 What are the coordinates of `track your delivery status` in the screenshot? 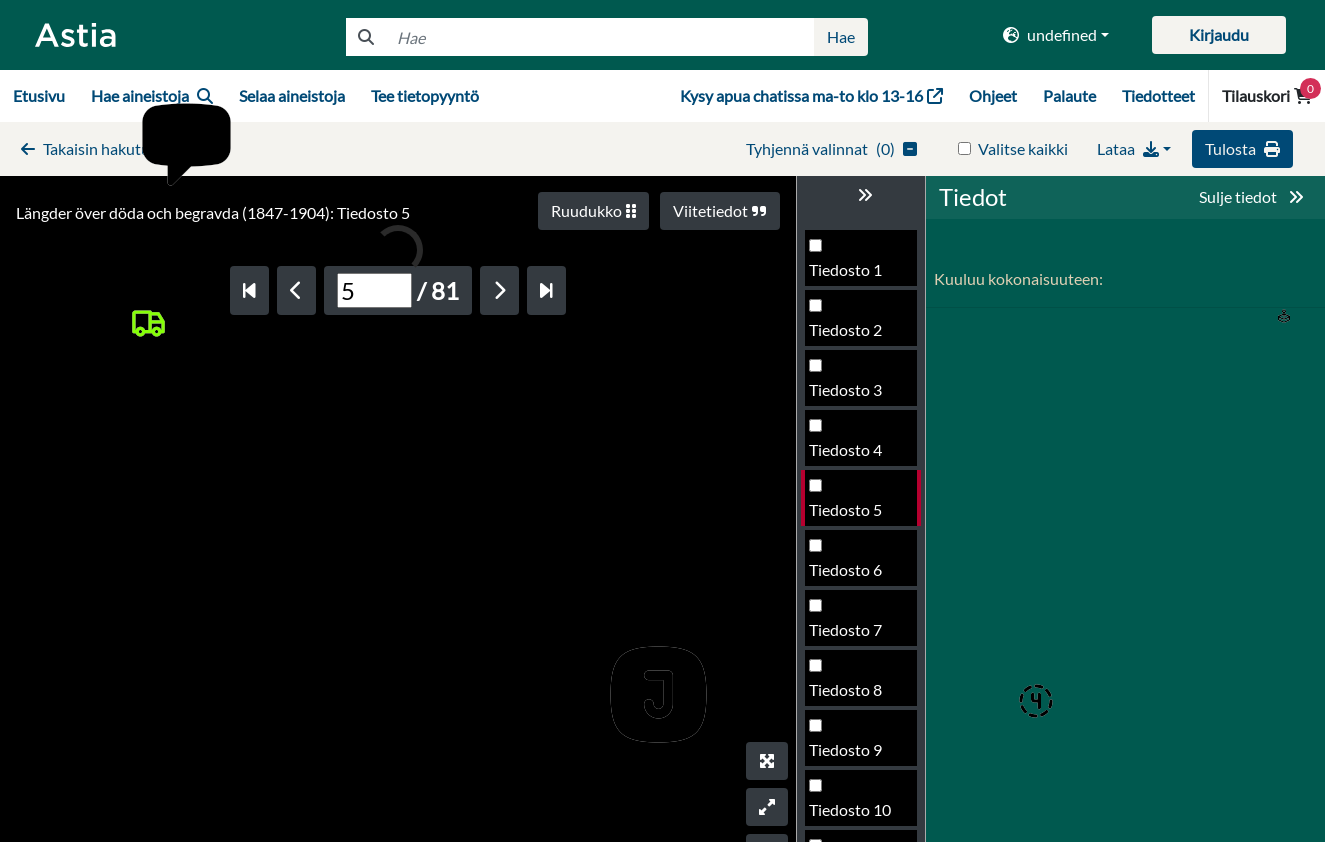 It's located at (148, 323).